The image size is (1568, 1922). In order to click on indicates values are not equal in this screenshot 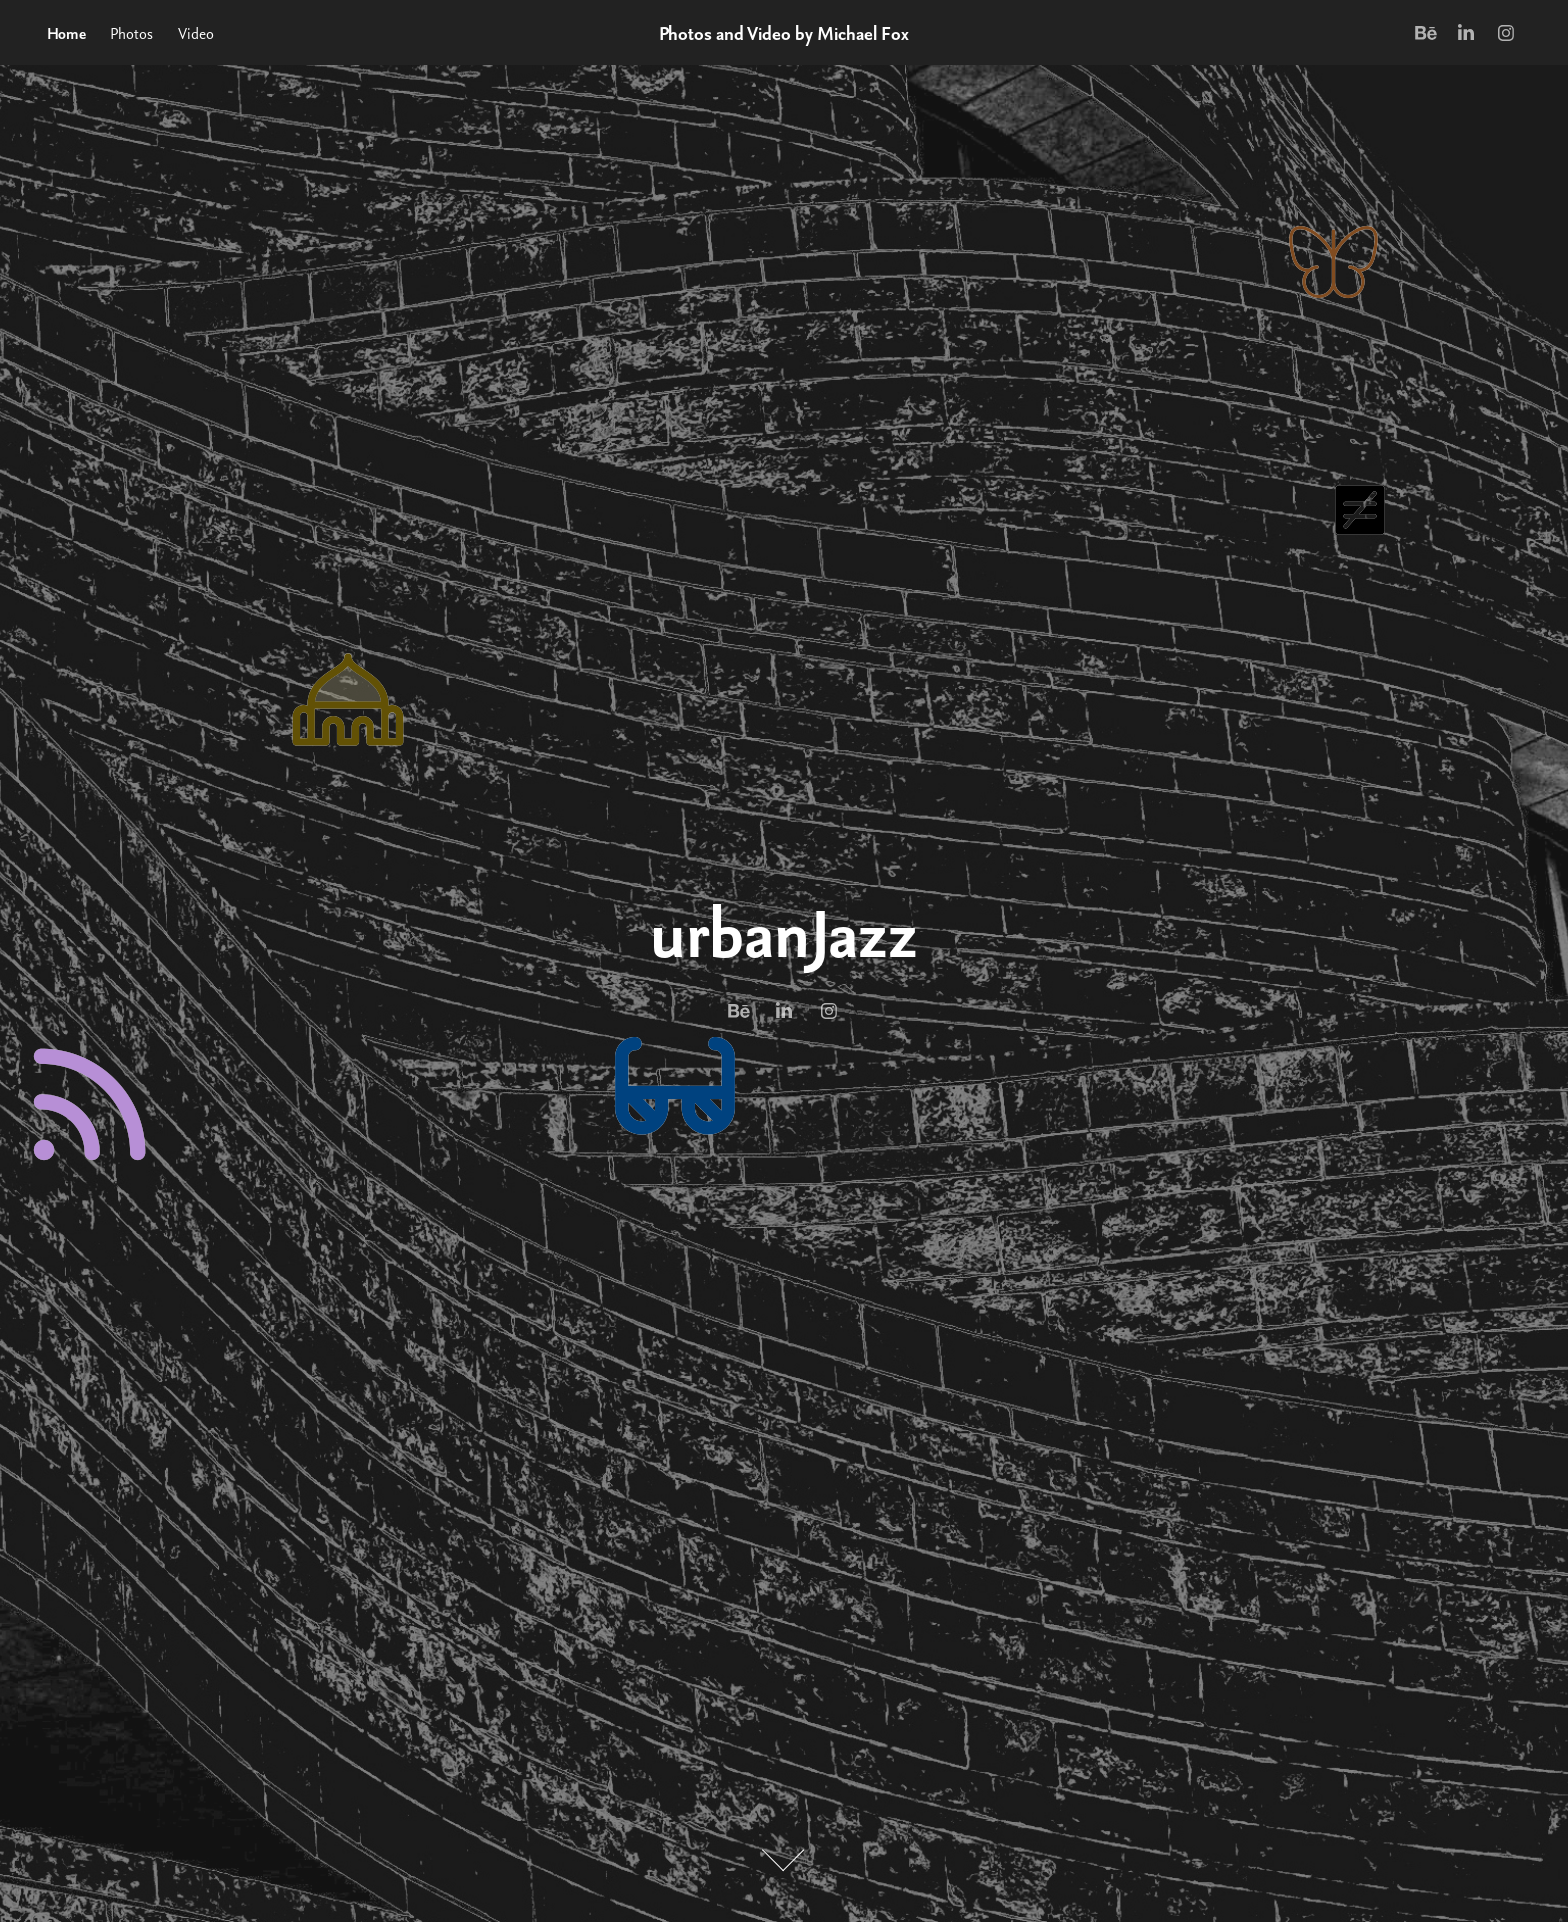, I will do `click(1360, 510)`.